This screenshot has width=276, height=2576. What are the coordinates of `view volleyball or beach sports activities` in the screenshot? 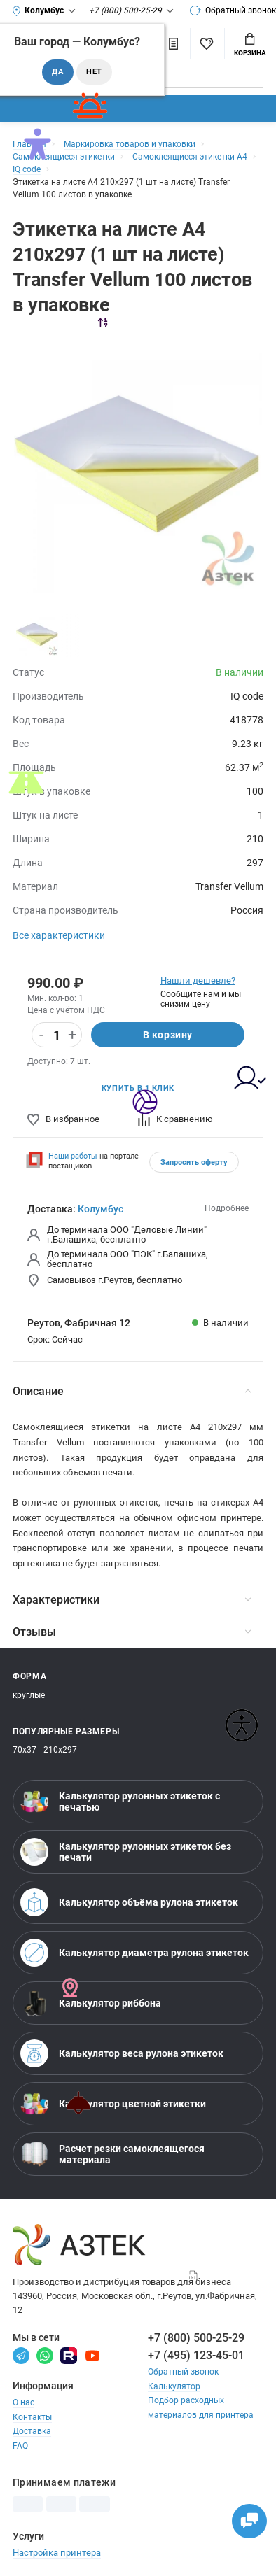 It's located at (145, 1102).